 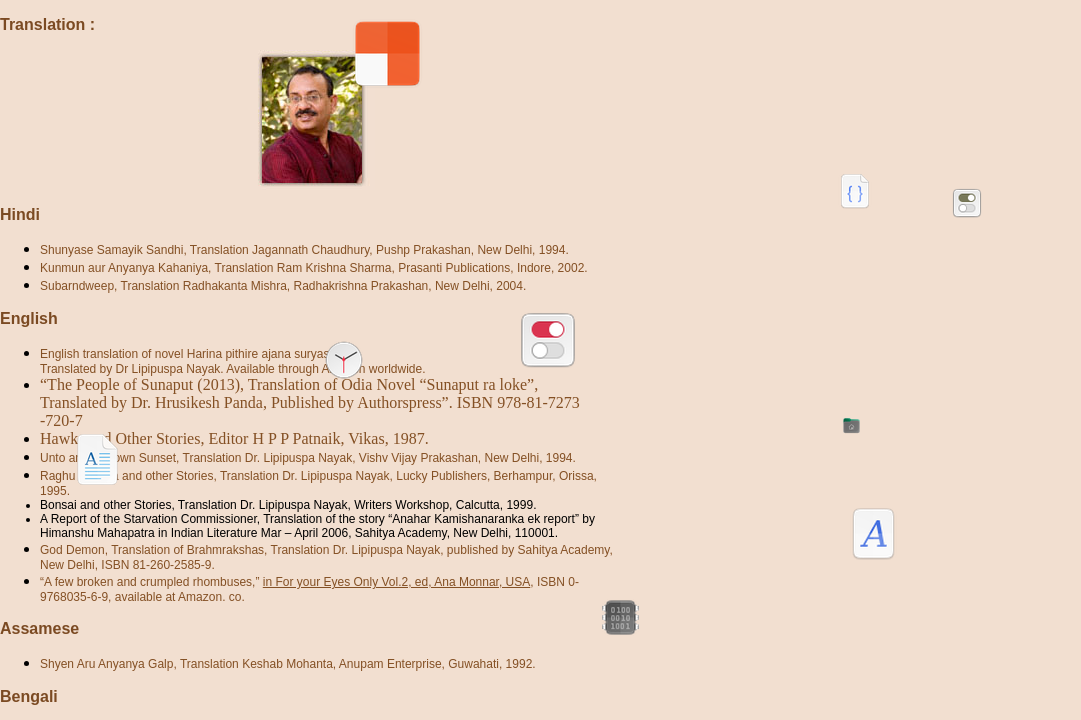 What do you see at coordinates (387, 53) in the screenshot?
I see `switch to the bottom-left workspace` at bounding box center [387, 53].